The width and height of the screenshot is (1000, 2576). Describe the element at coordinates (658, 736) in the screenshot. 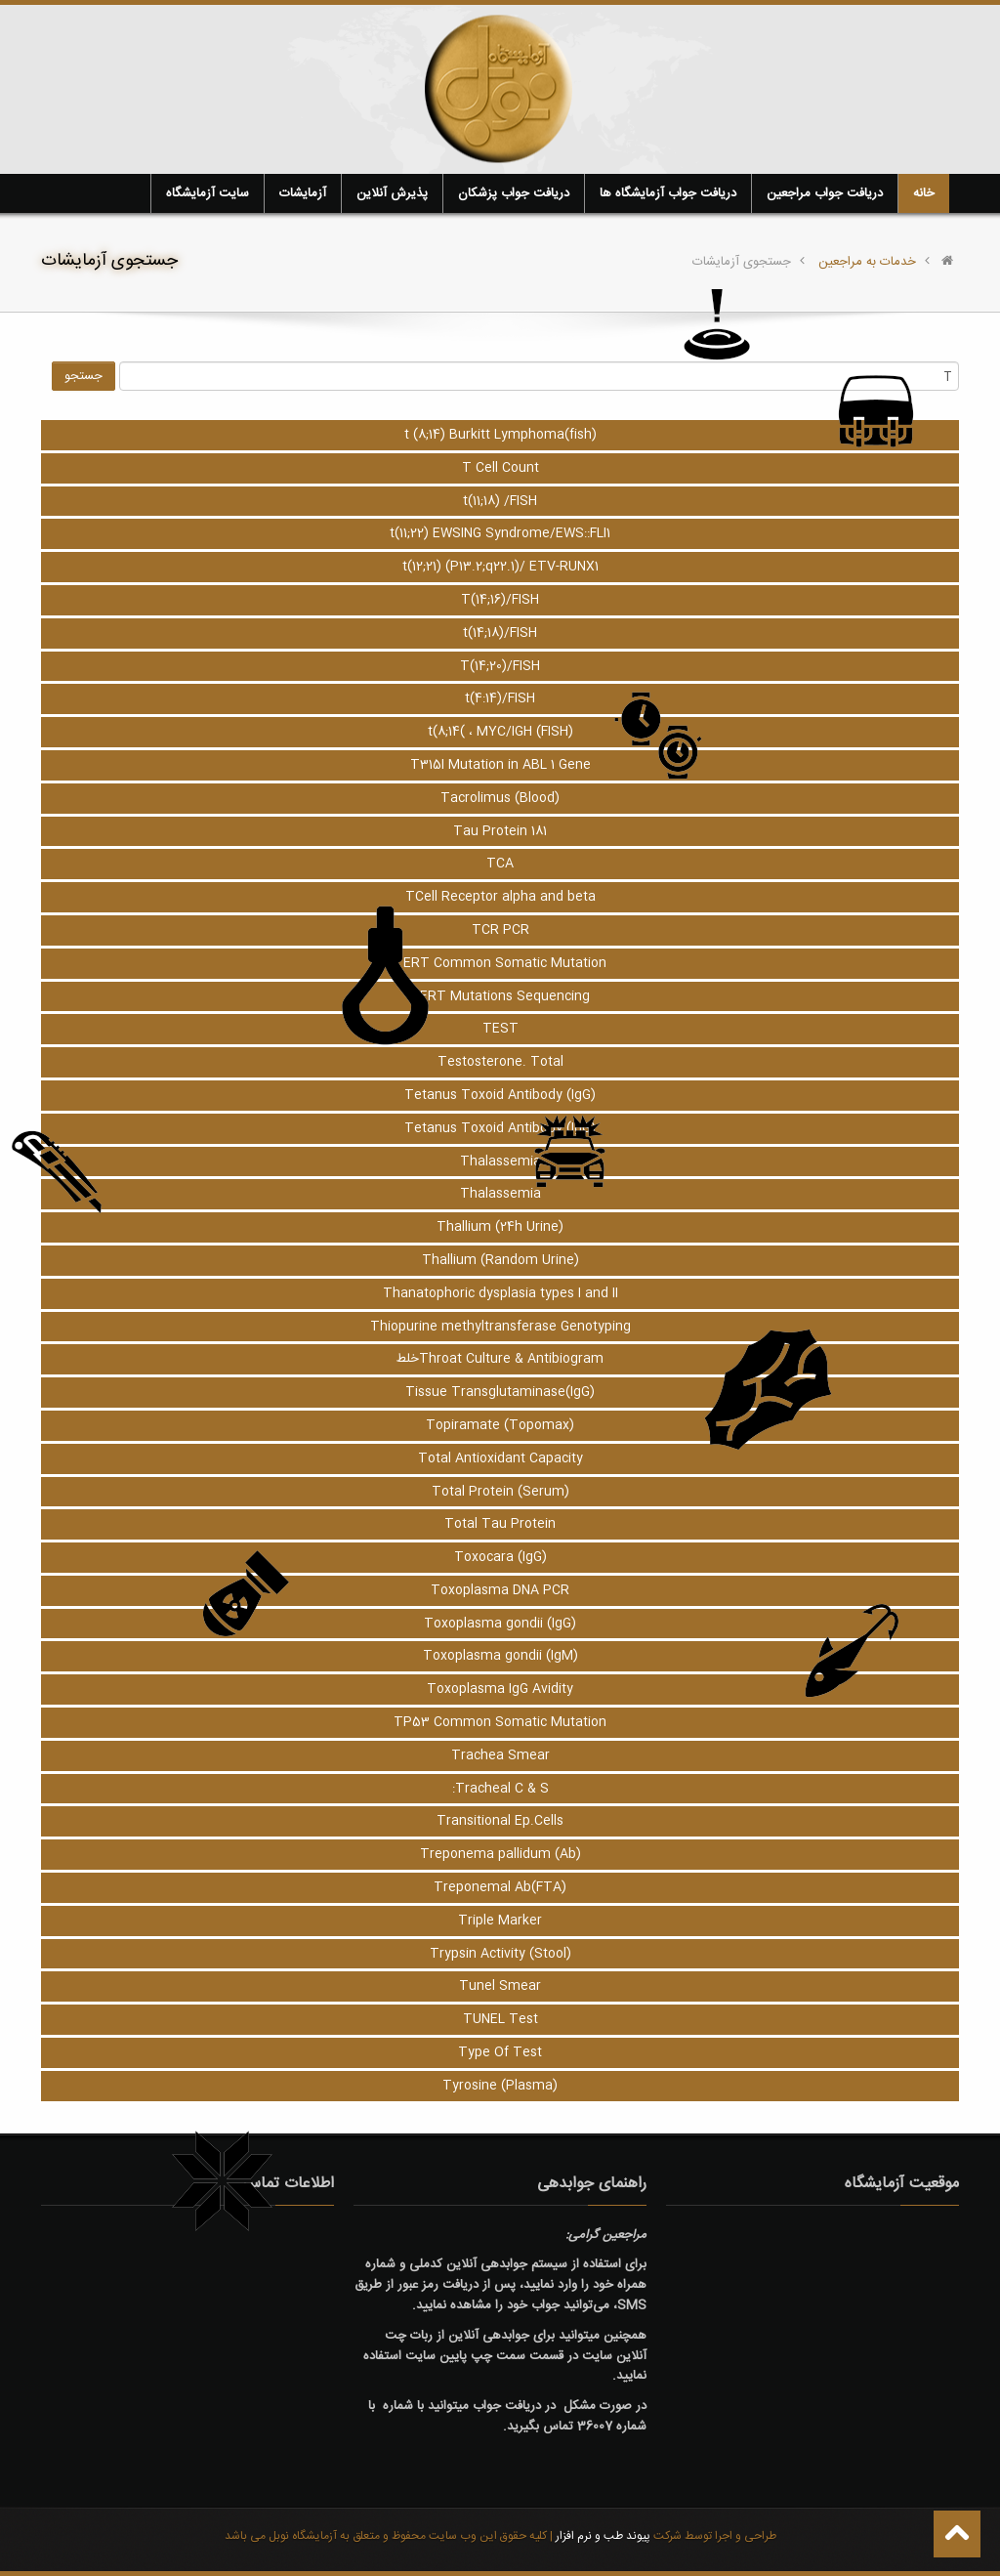

I see `sync time across multiple devices` at that location.